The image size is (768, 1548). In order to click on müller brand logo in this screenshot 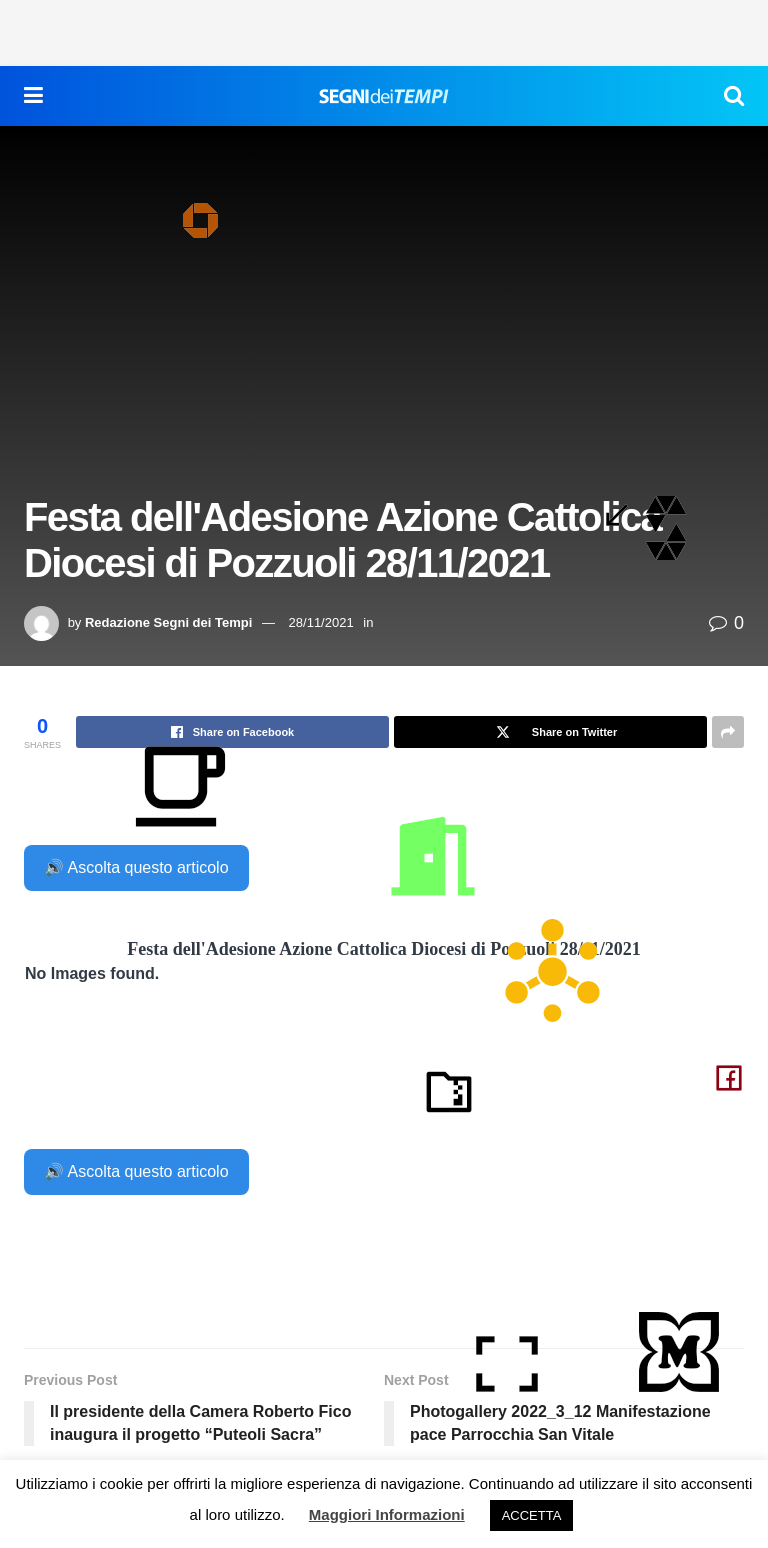, I will do `click(679, 1352)`.